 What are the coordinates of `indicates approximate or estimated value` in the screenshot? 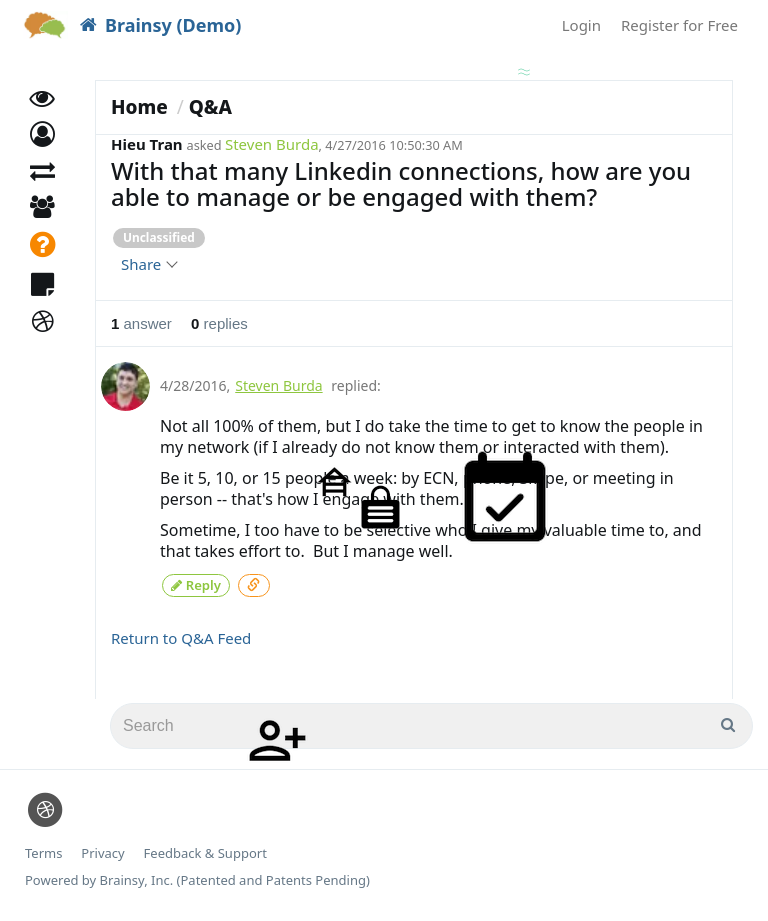 It's located at (524, 72).